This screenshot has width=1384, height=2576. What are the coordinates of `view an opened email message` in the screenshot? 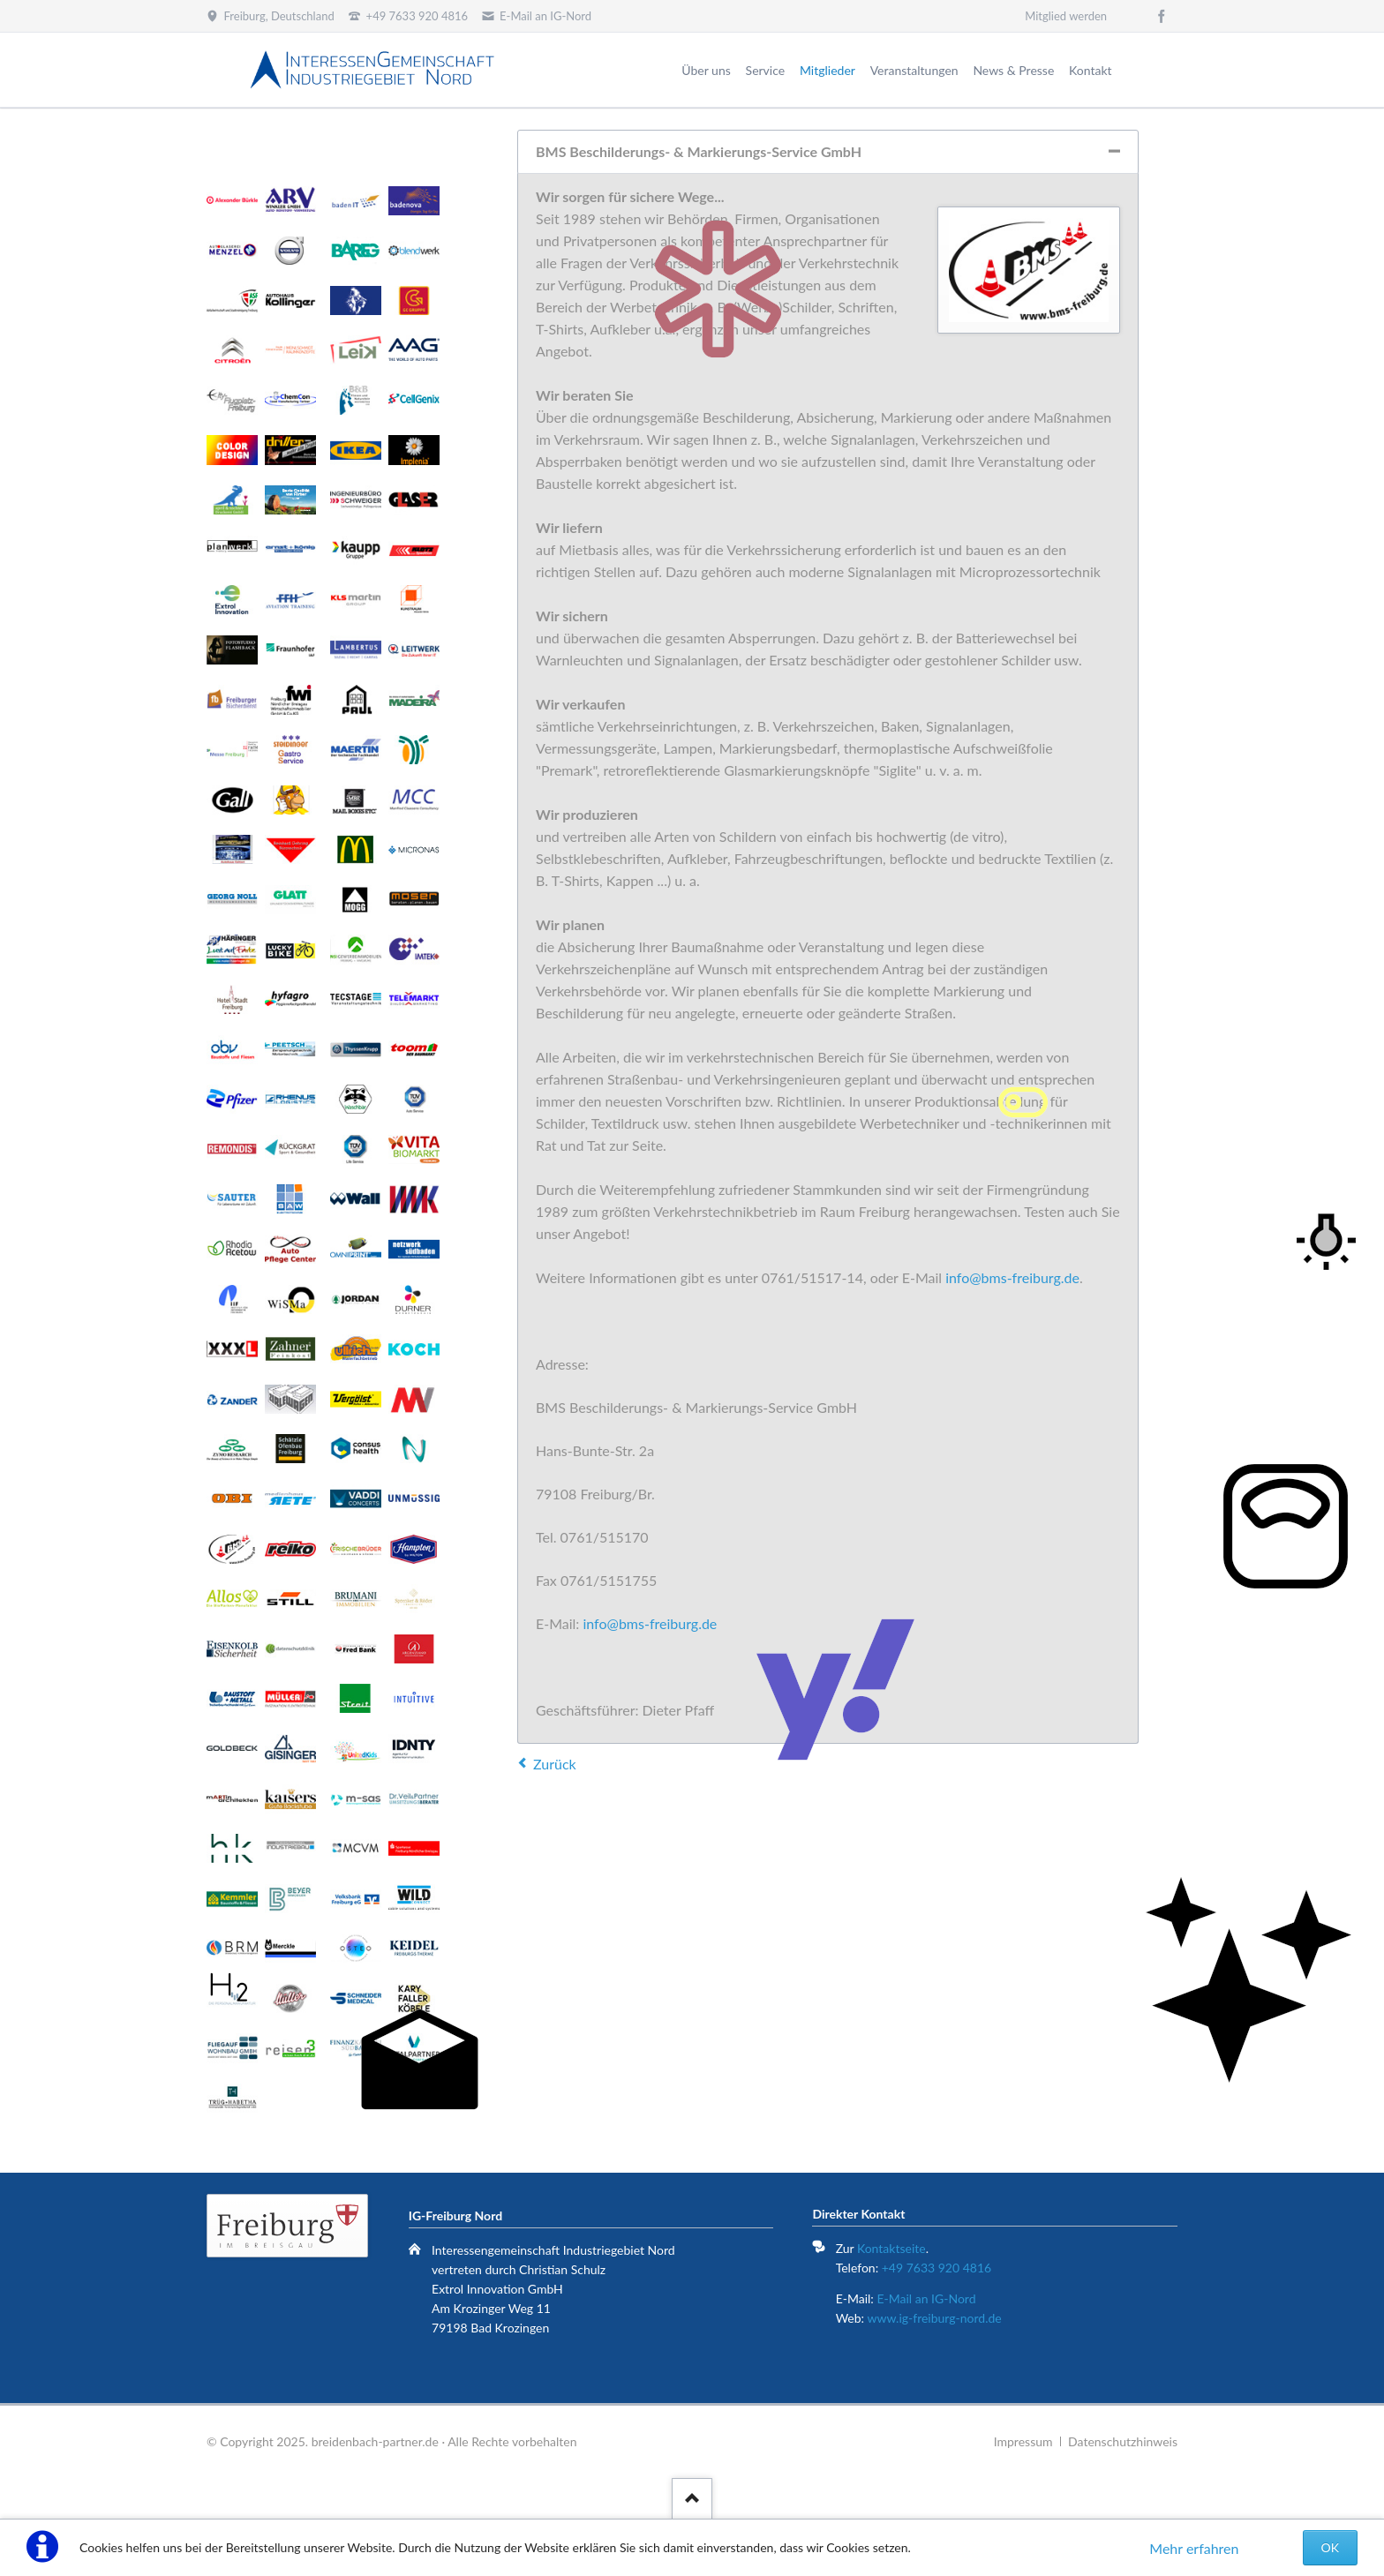 It's located at (419, 2059).